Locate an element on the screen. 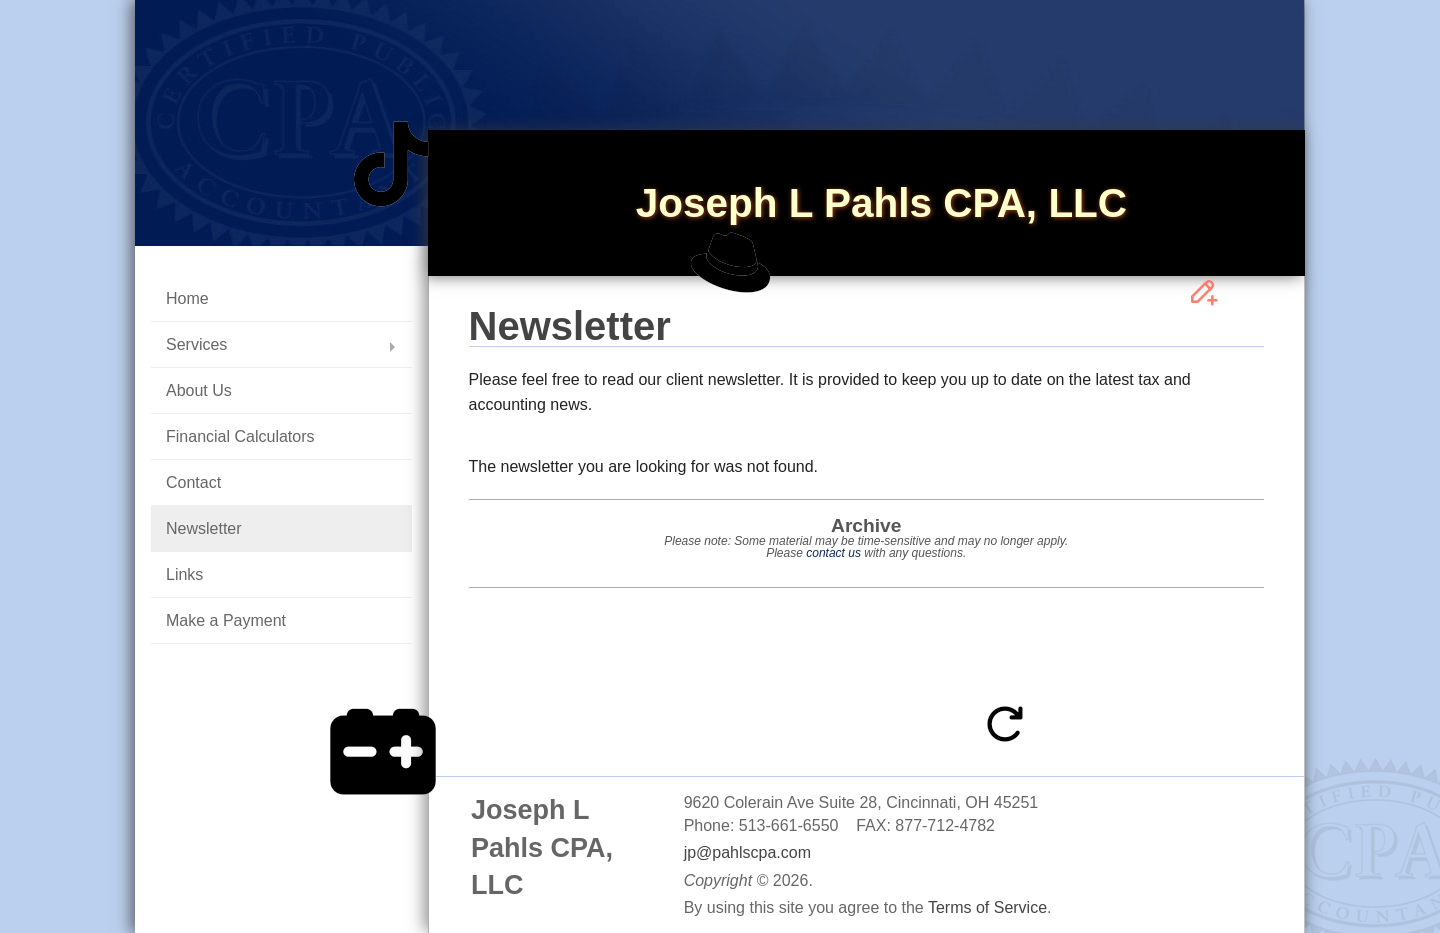  open tiktok app is located at coordinates (391, 164).